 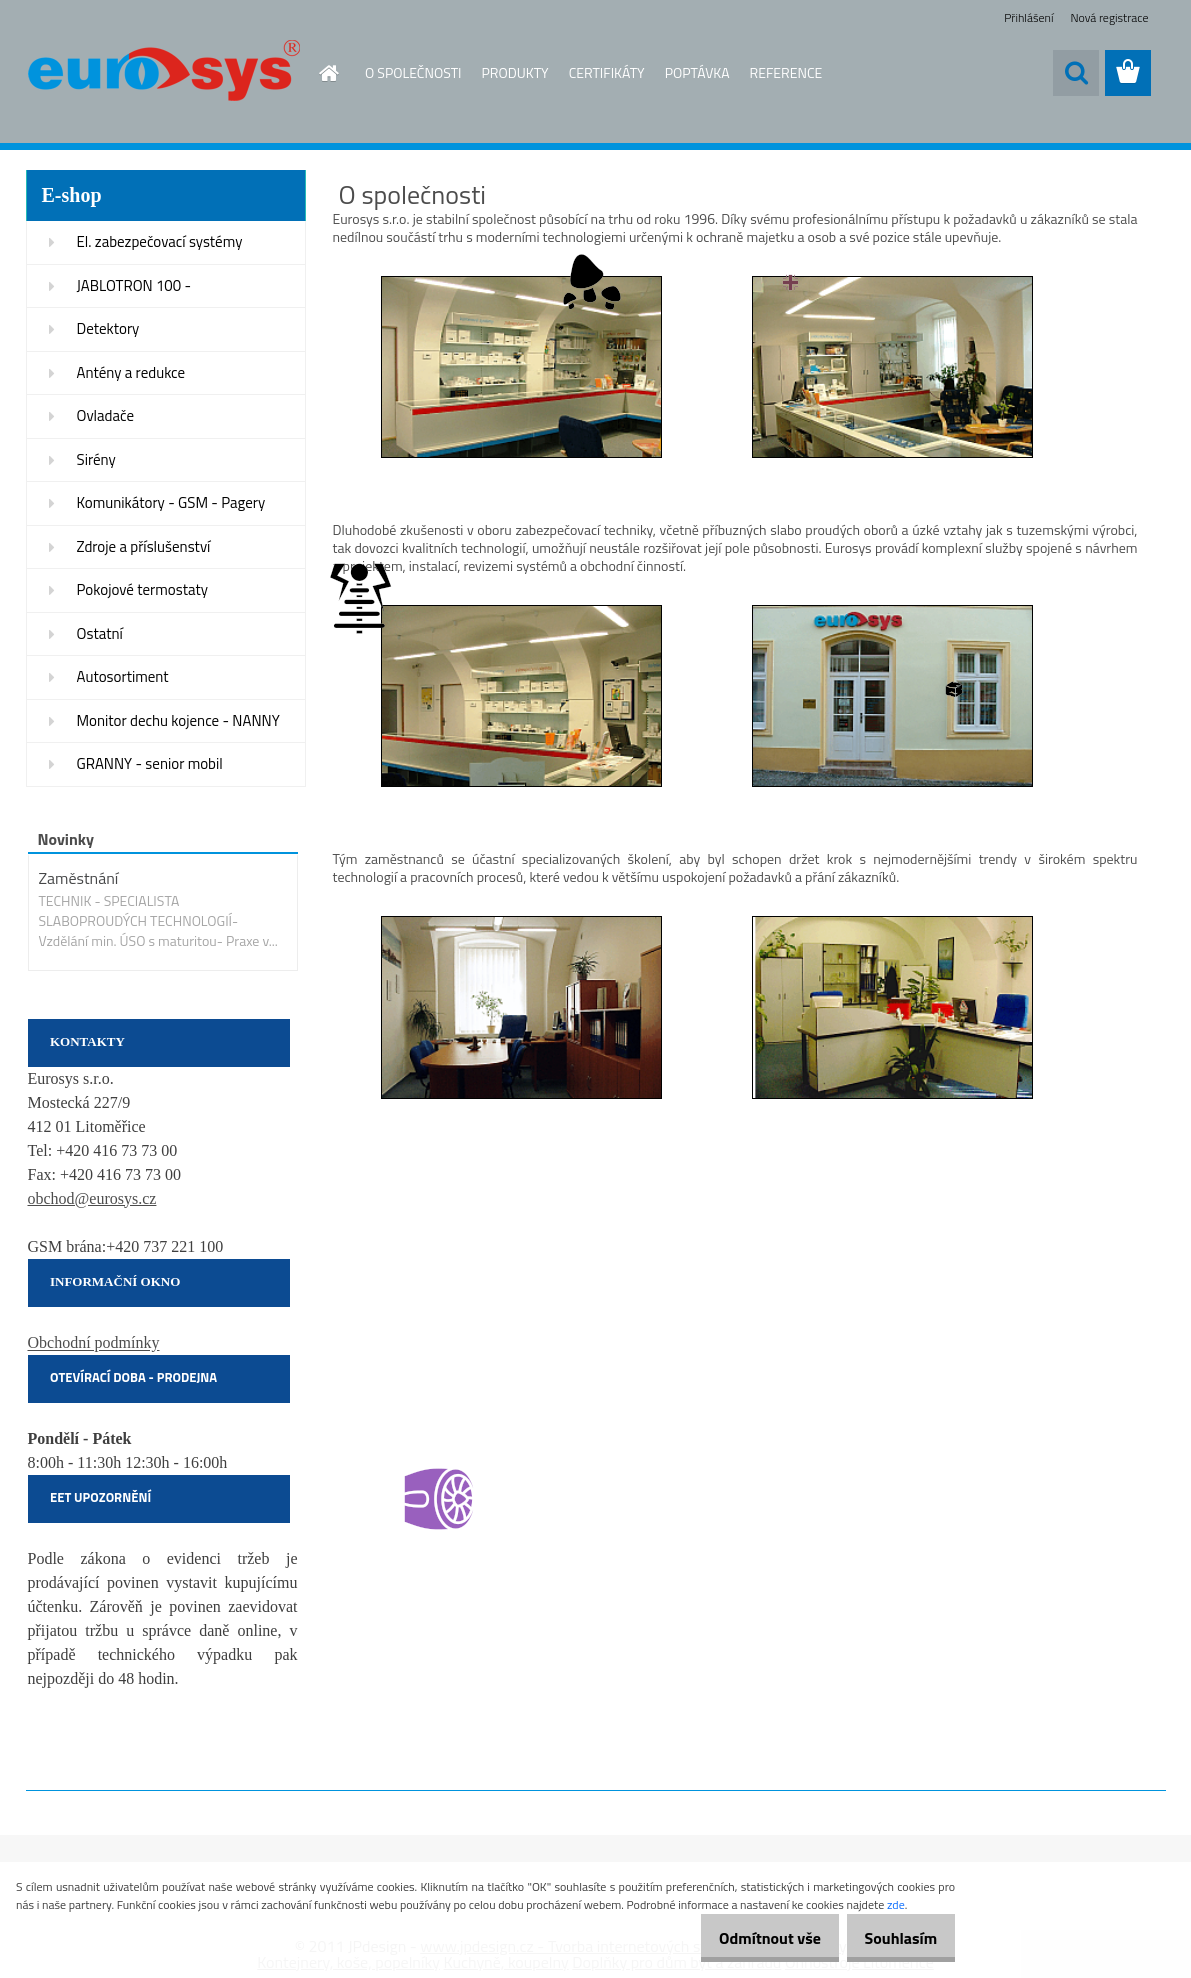 I want to click on select stone block material for building, so click(x=954, y=689).